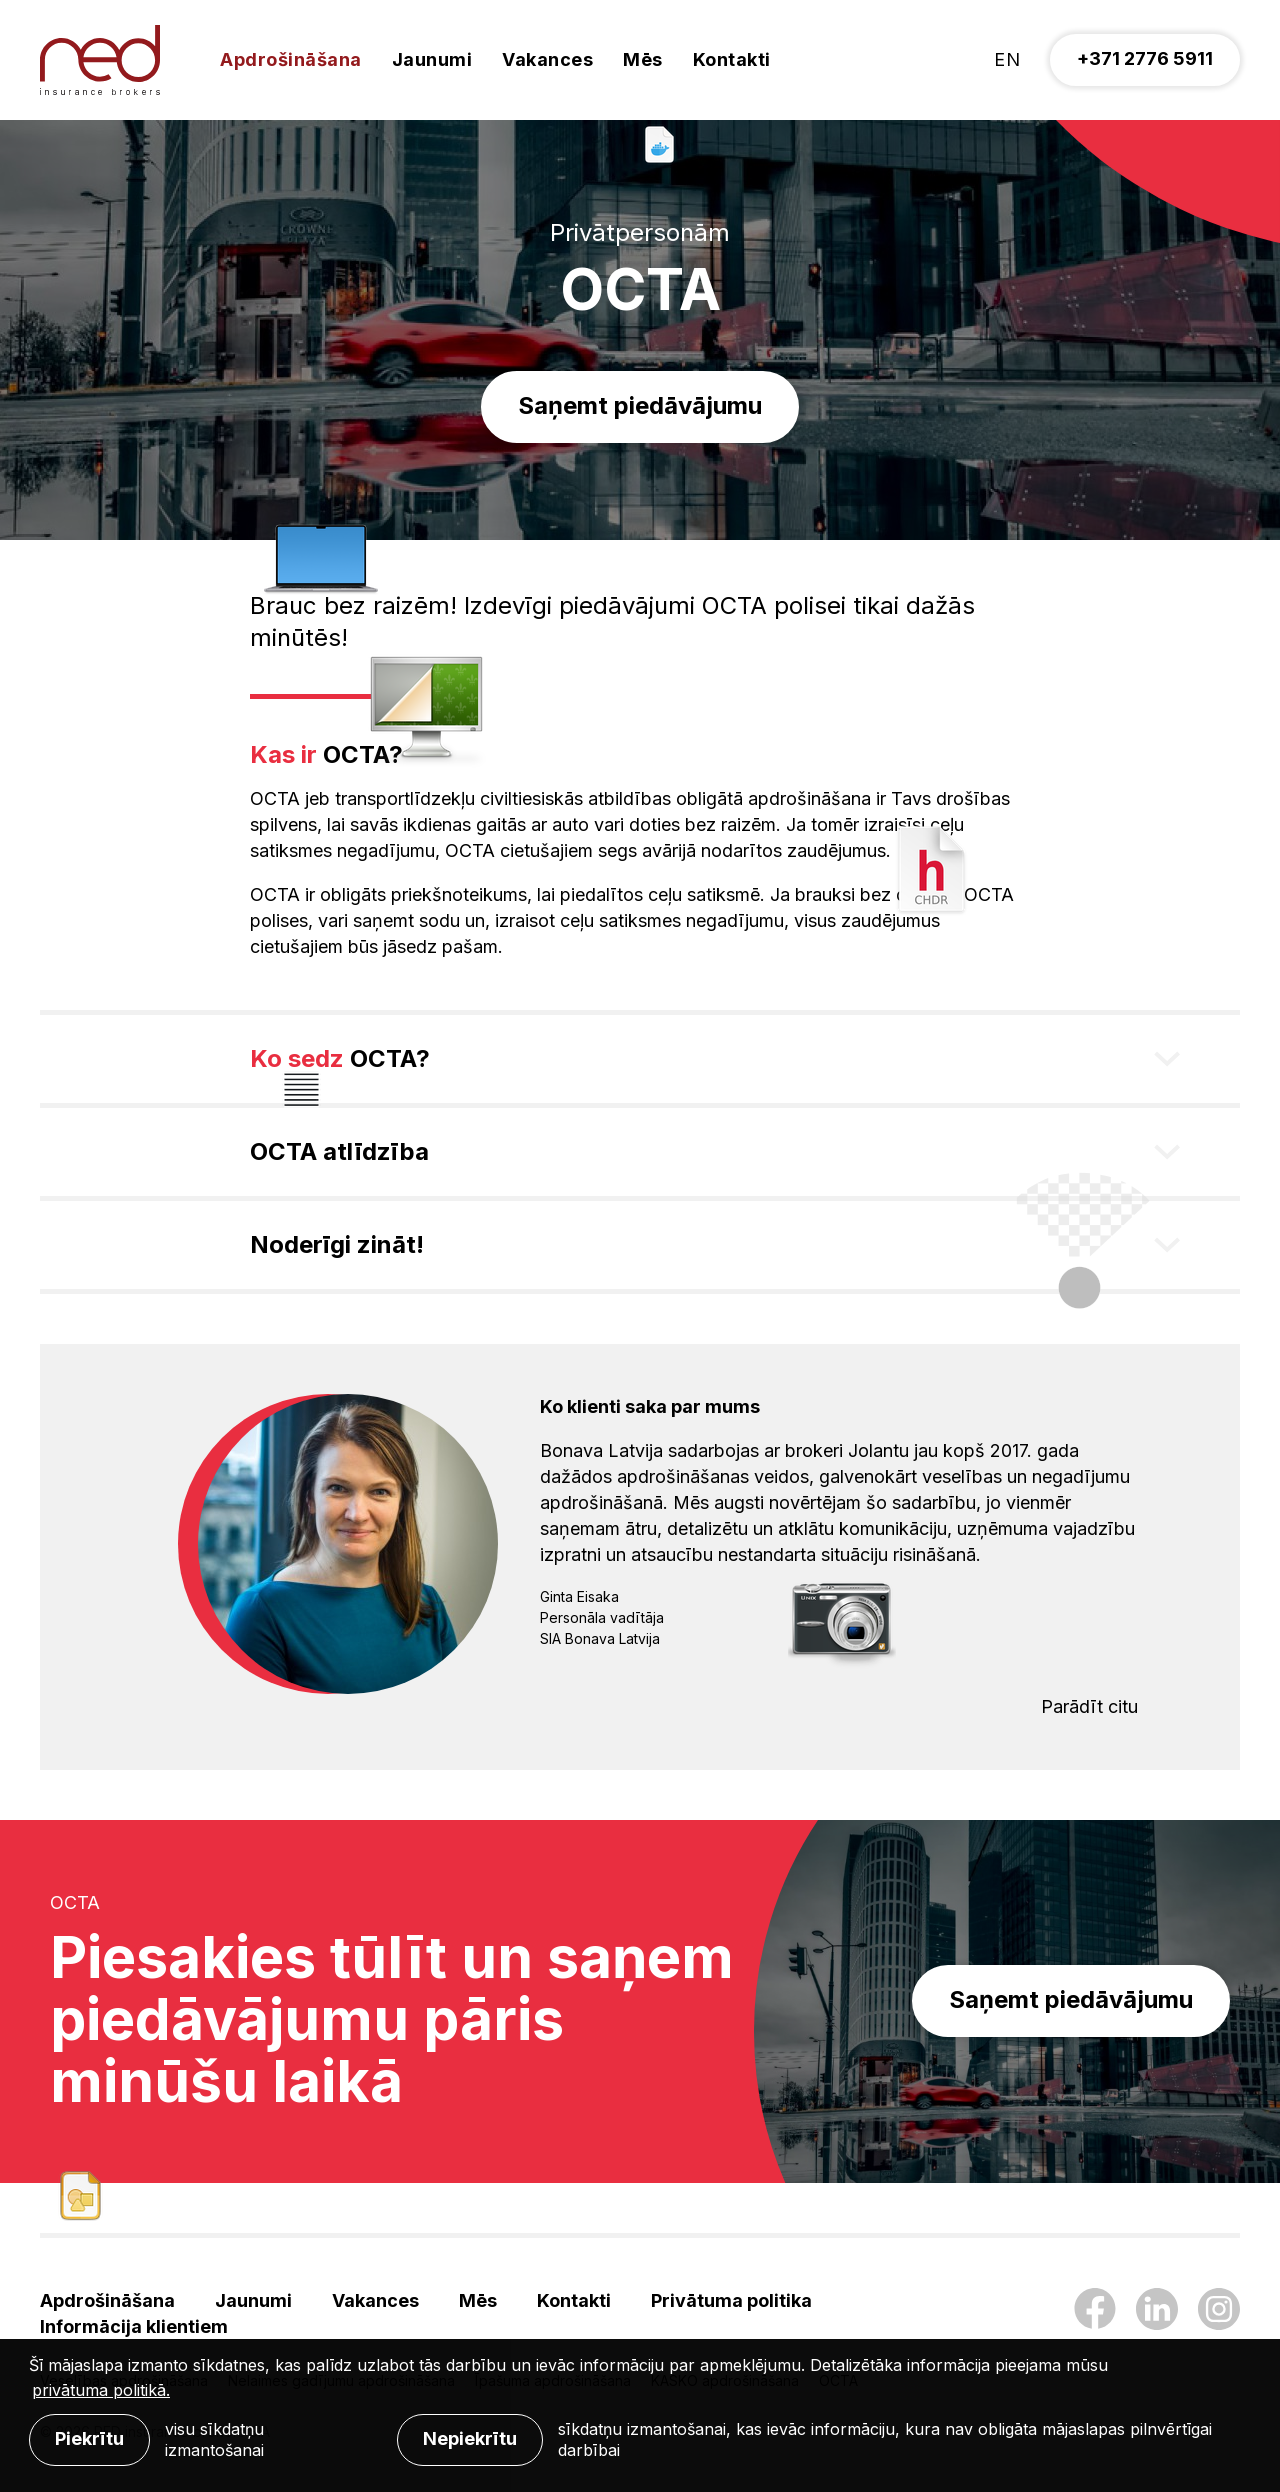 The height and width of the screenshot is (2492, 1280). Describe the element at coordinates (426, 705) in the screenshot. I see `change desktop wallpaper` at that location.